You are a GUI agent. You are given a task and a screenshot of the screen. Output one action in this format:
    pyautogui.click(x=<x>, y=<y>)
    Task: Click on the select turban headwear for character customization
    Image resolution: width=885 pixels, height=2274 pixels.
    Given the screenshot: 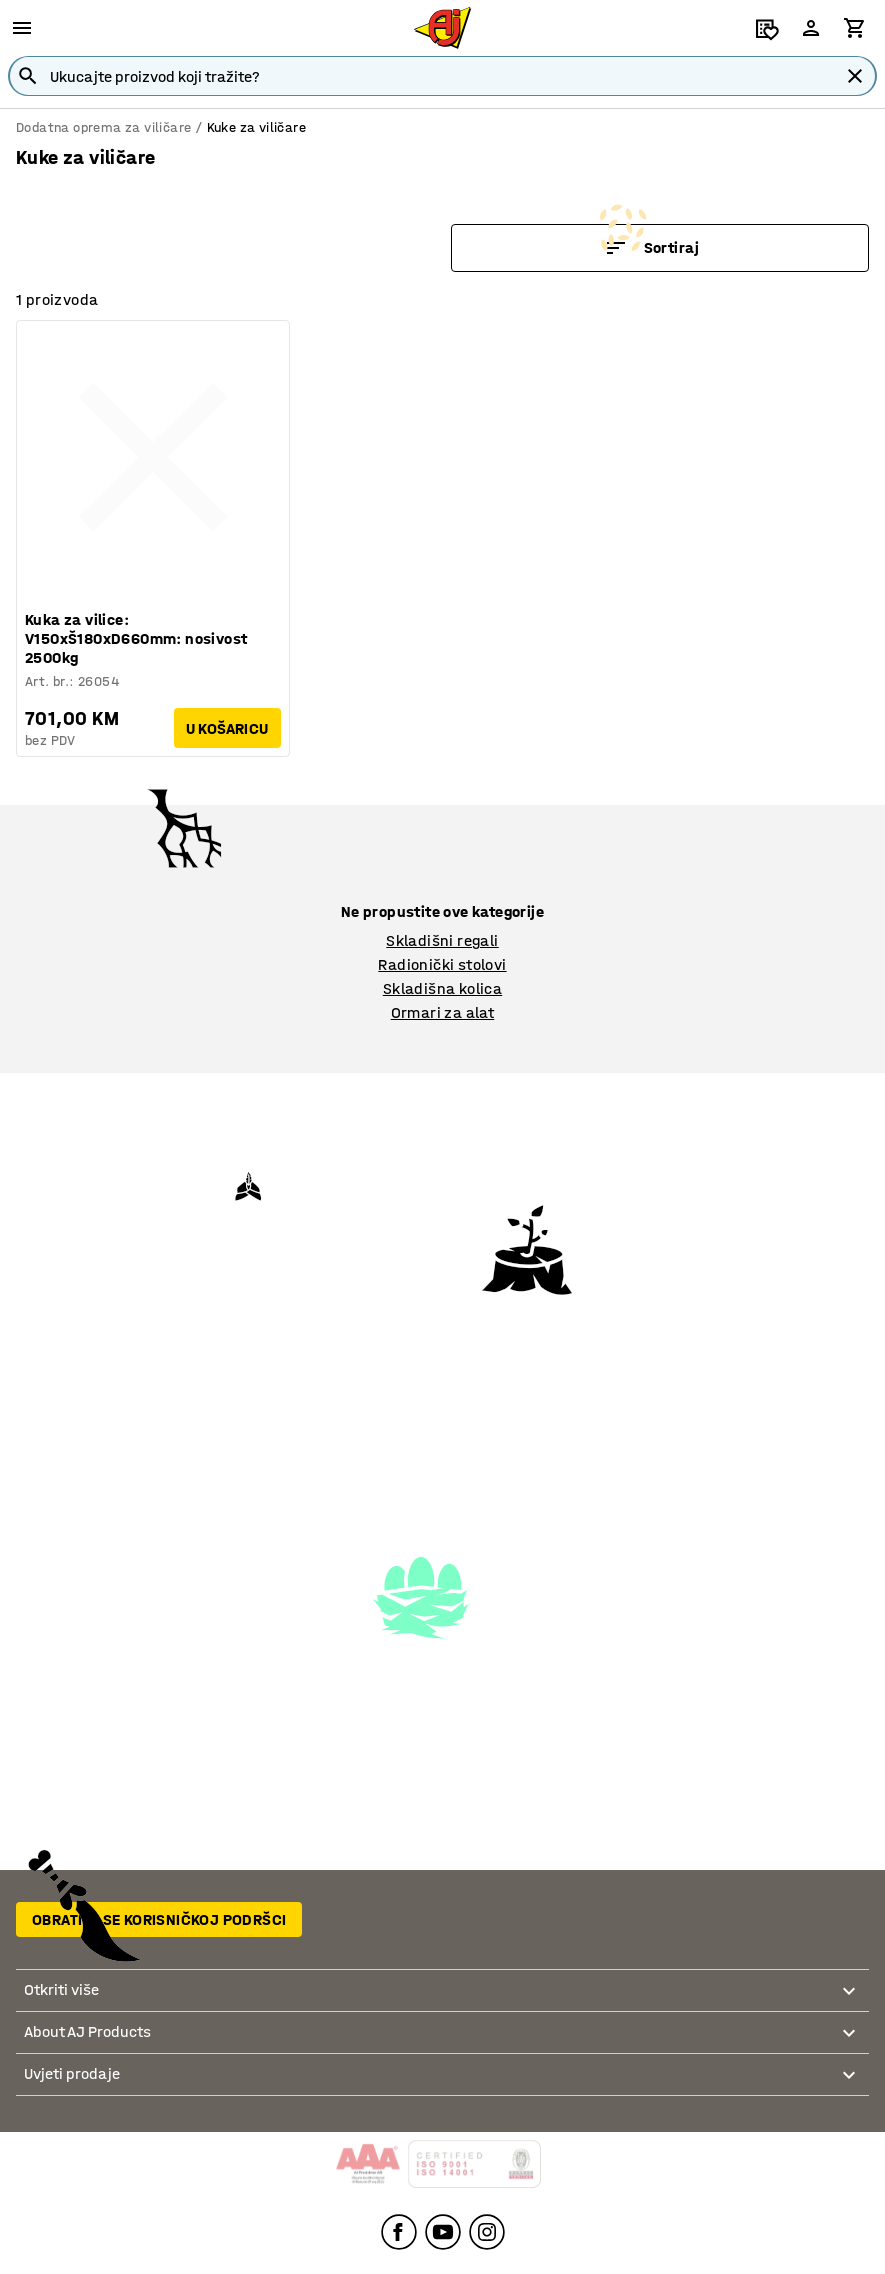 What is the action you would take?
    pyautogui.click(x=248, y=1186)
    